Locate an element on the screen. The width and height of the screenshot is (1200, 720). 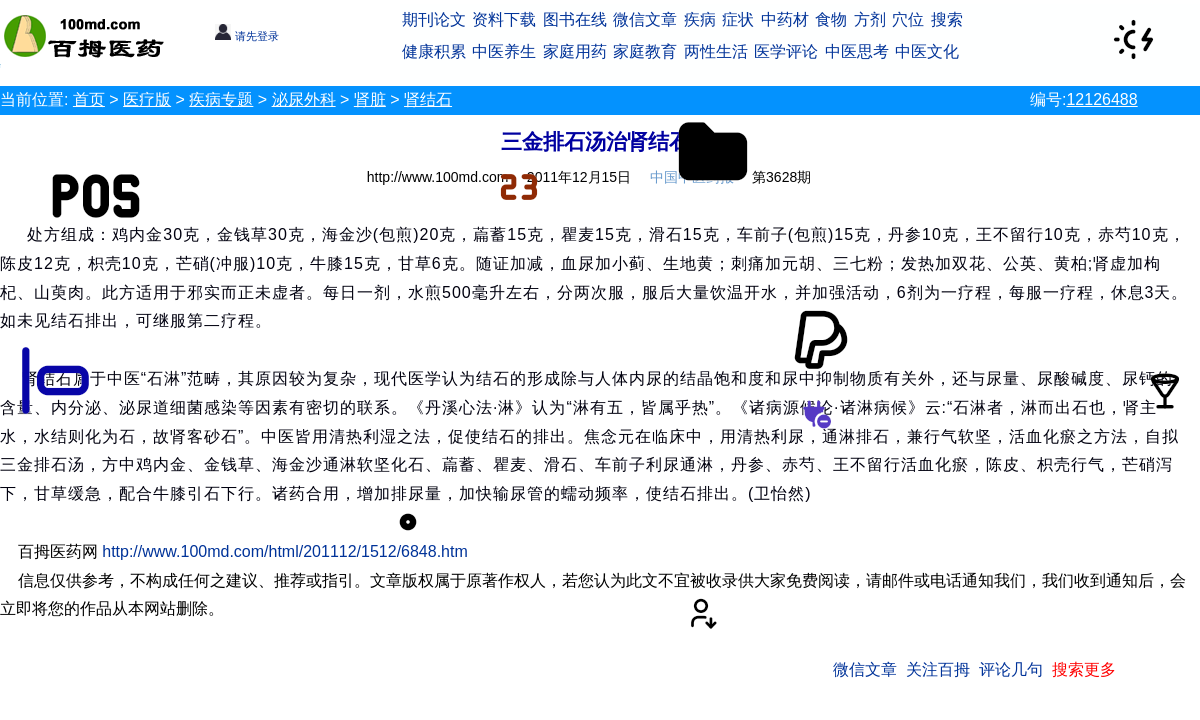
open file folder is located at coordinates (713, 153).